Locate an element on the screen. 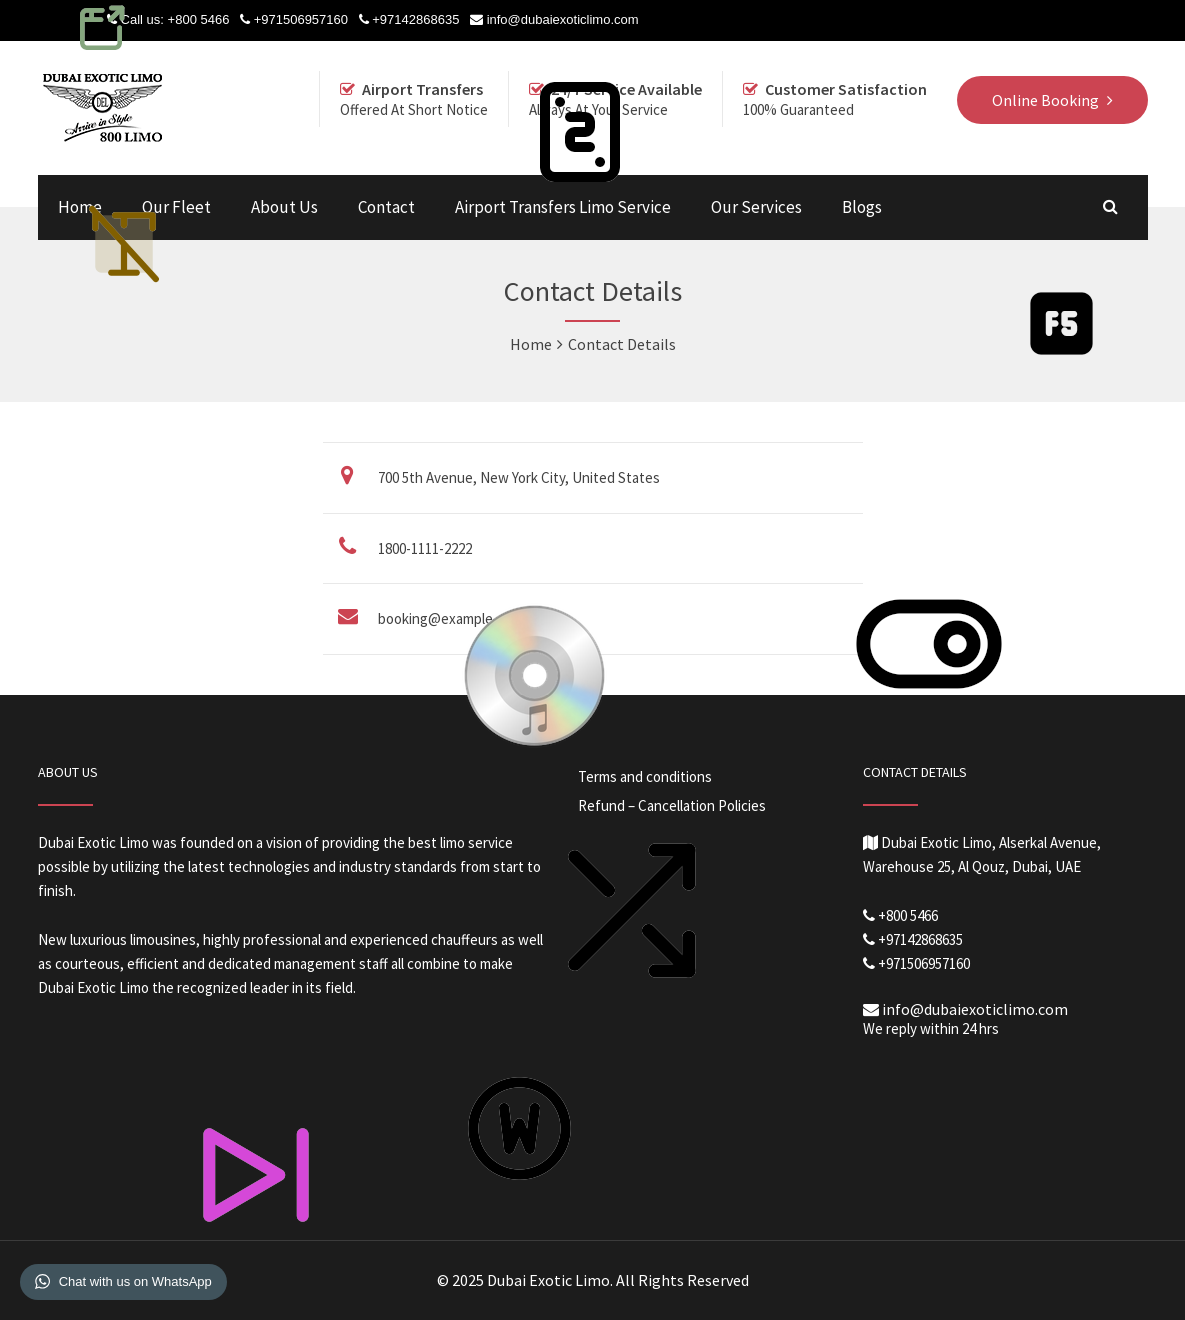 Image resolution: width=1185 pixels, height=1320 pixels. toggle switch in the on position is located at coordinates (929, 644).